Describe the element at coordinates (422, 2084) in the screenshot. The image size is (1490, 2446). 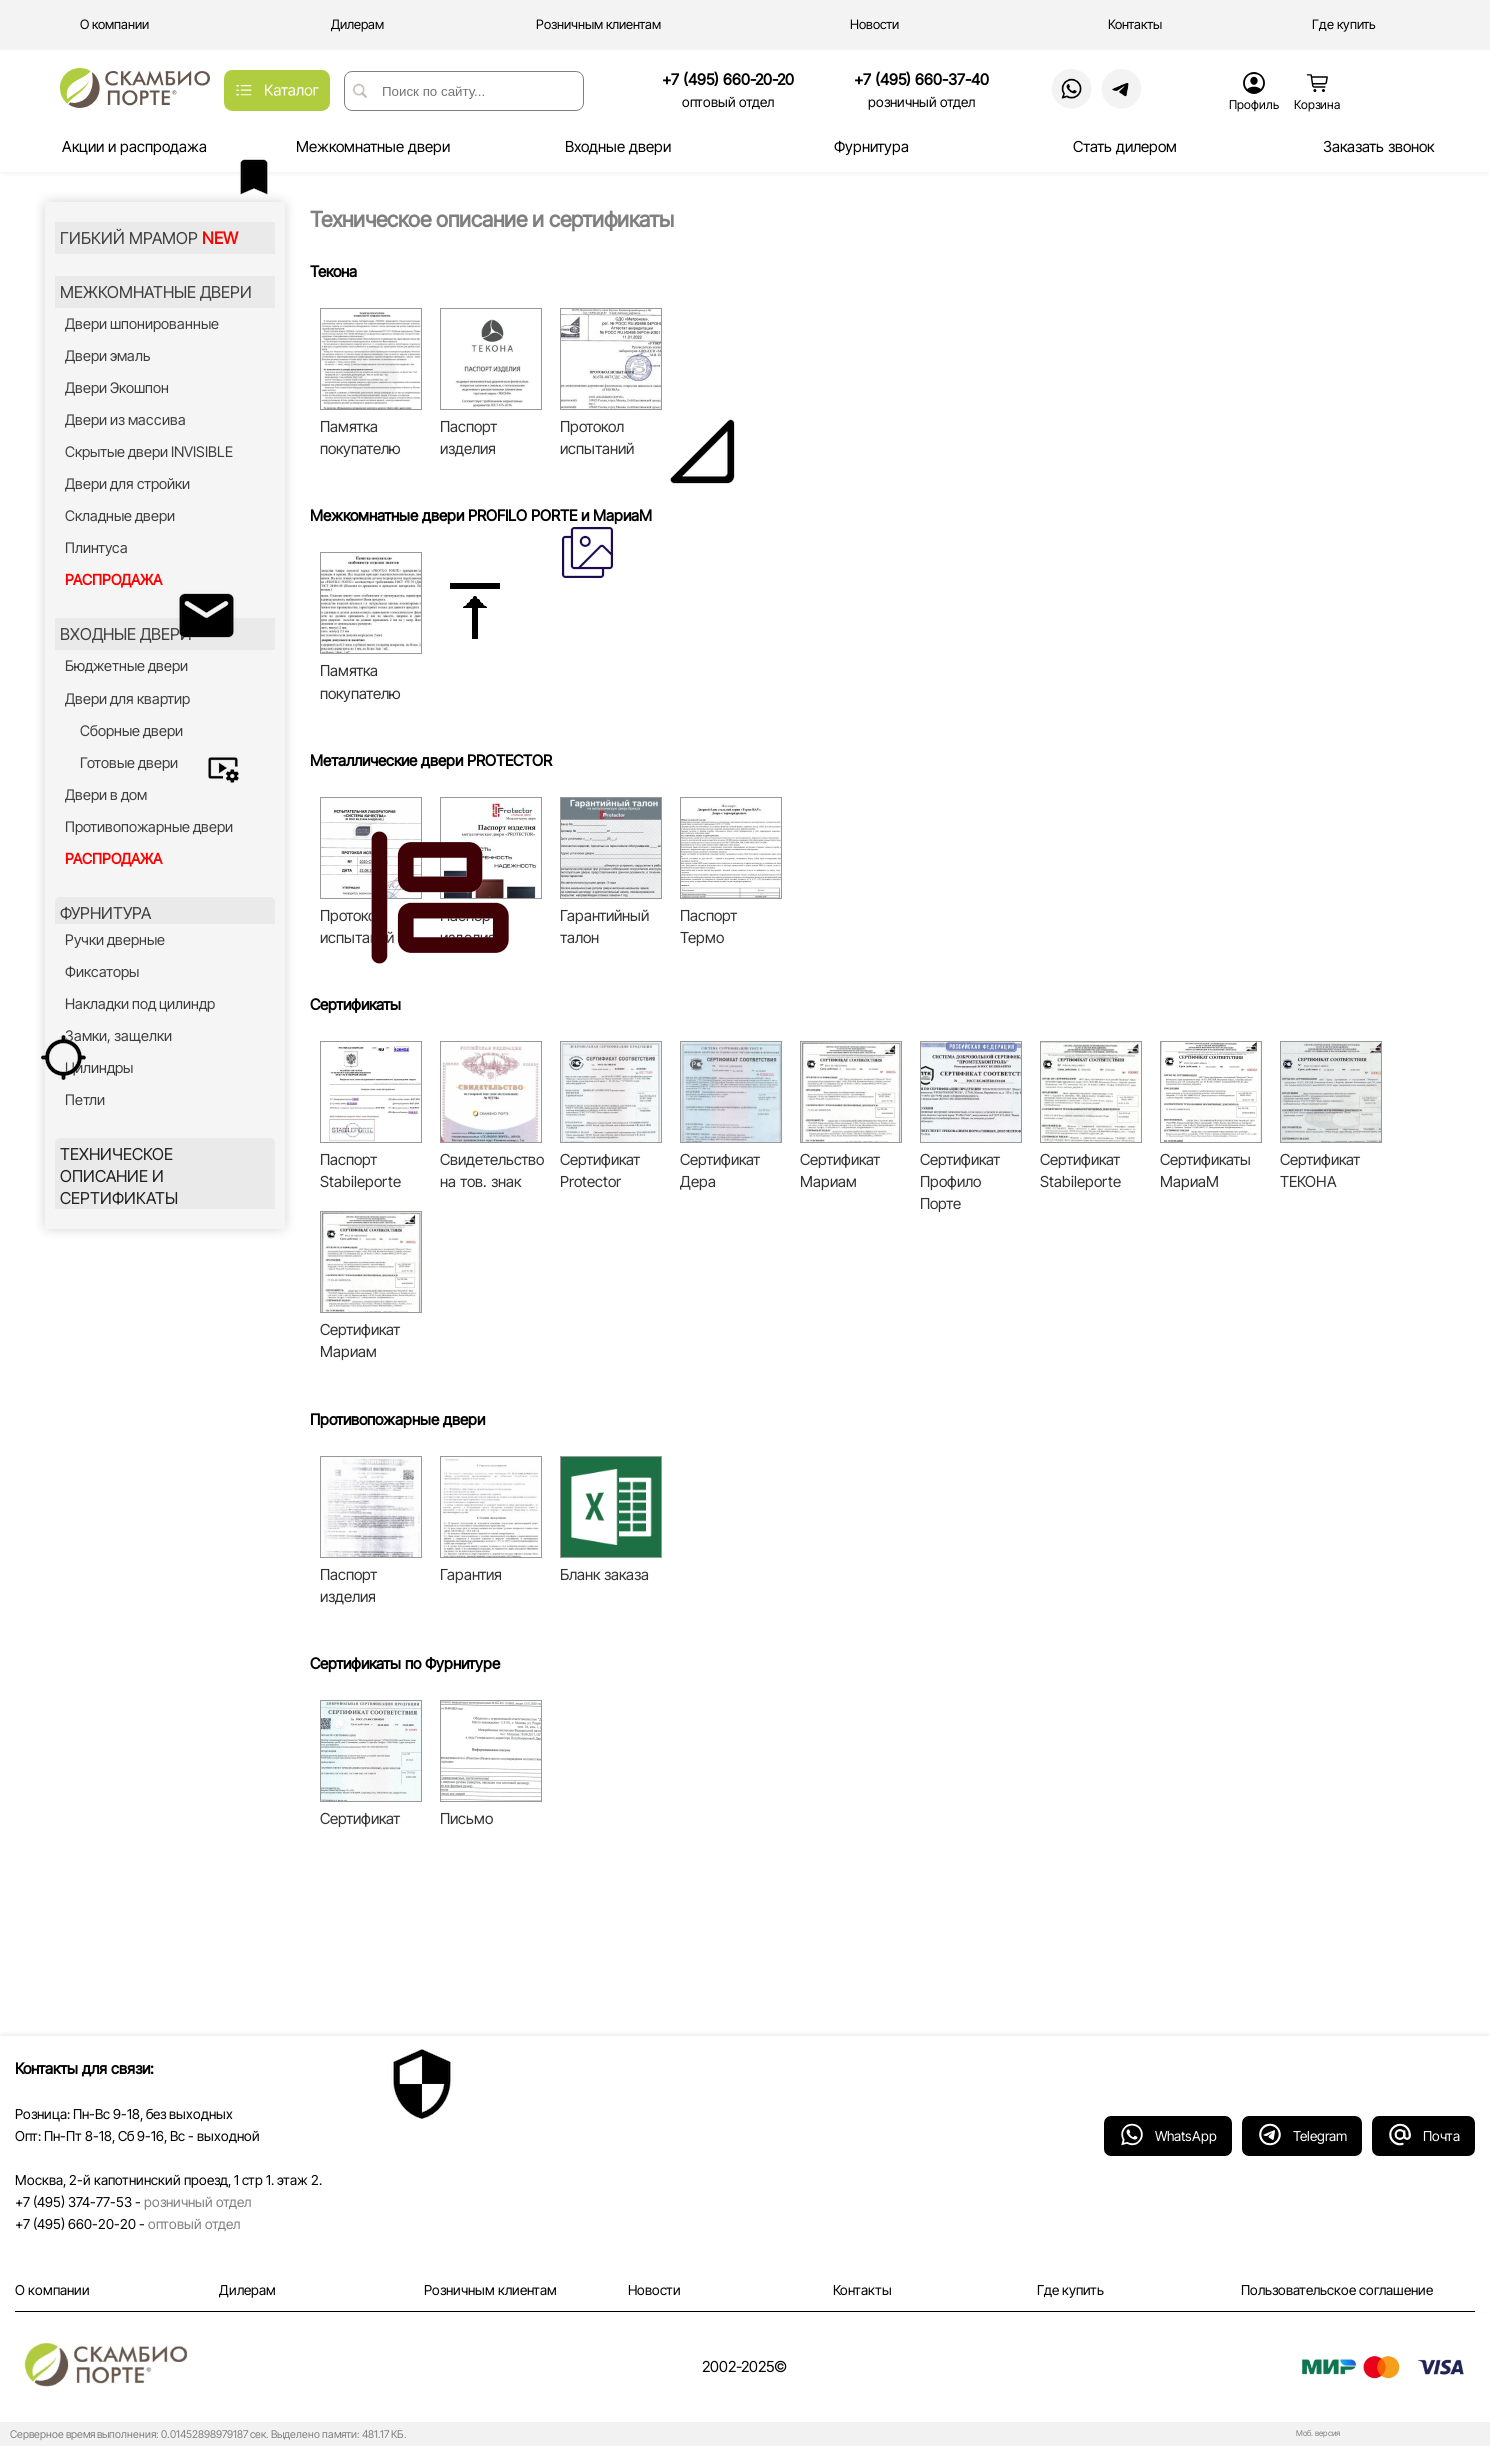
I see `access security settings` at that location.